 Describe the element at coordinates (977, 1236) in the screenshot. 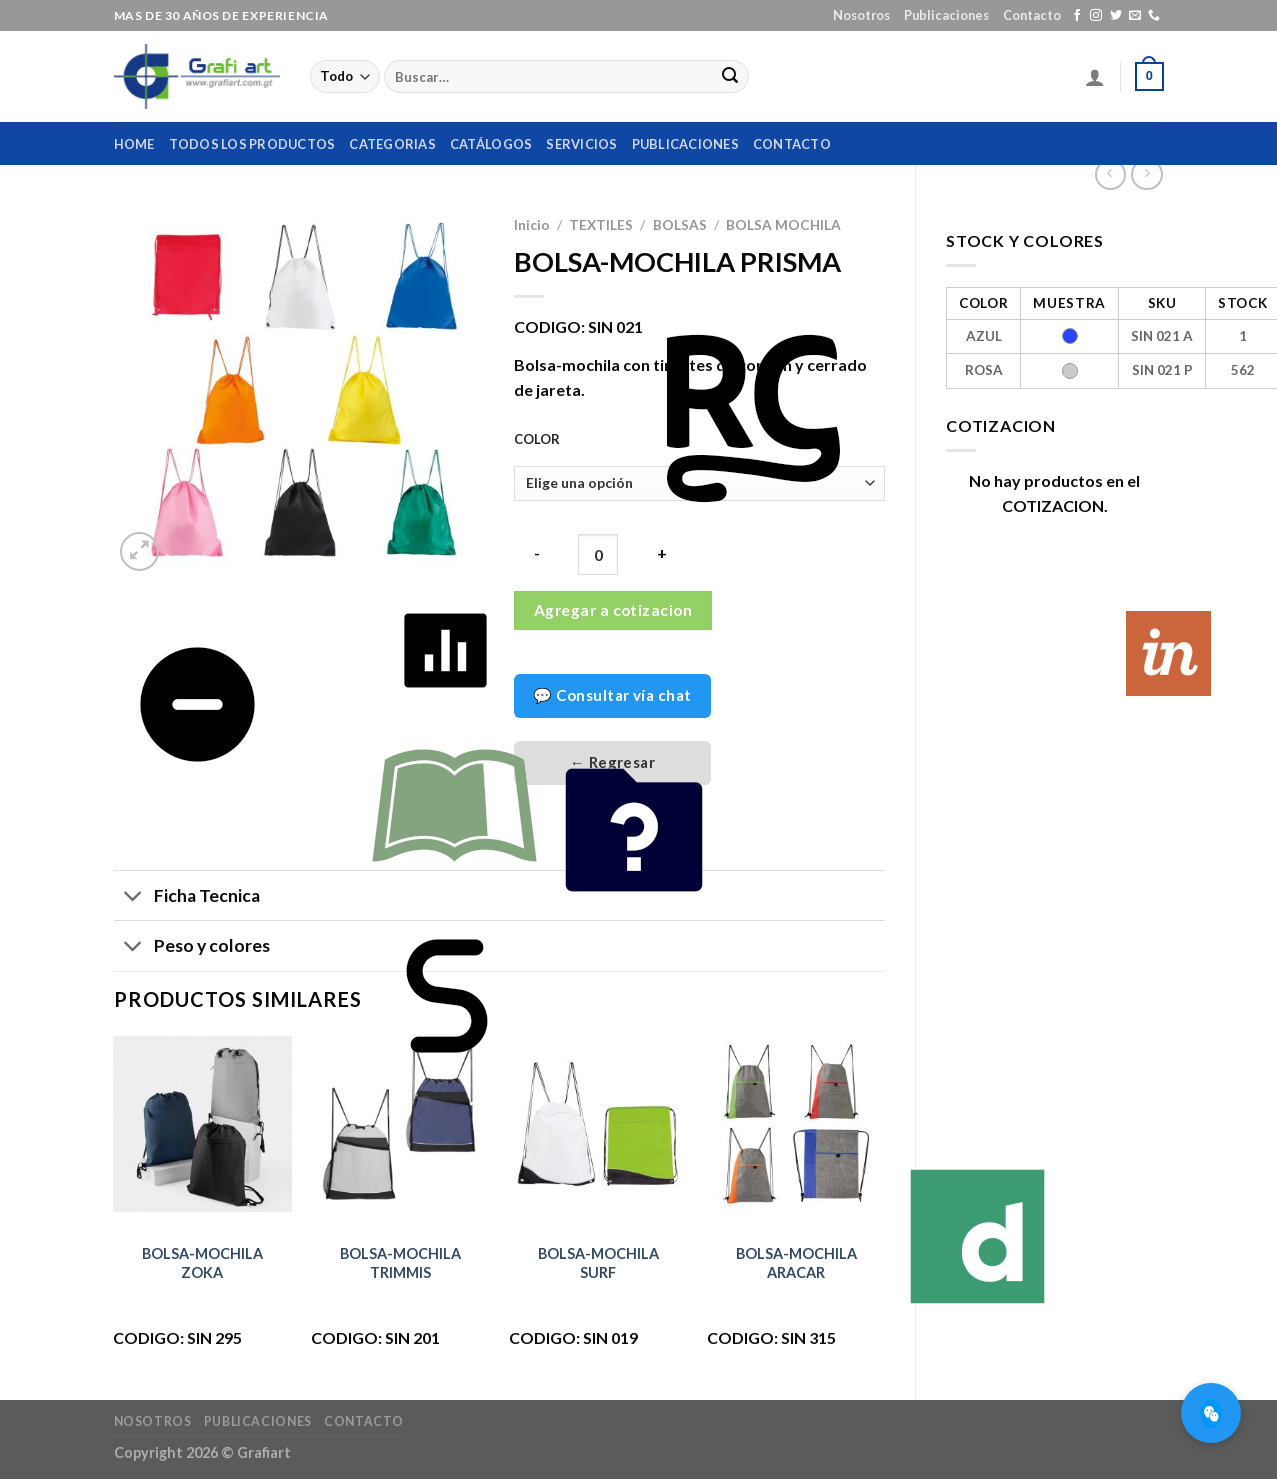

I see `open the dailymotion app` at that location.